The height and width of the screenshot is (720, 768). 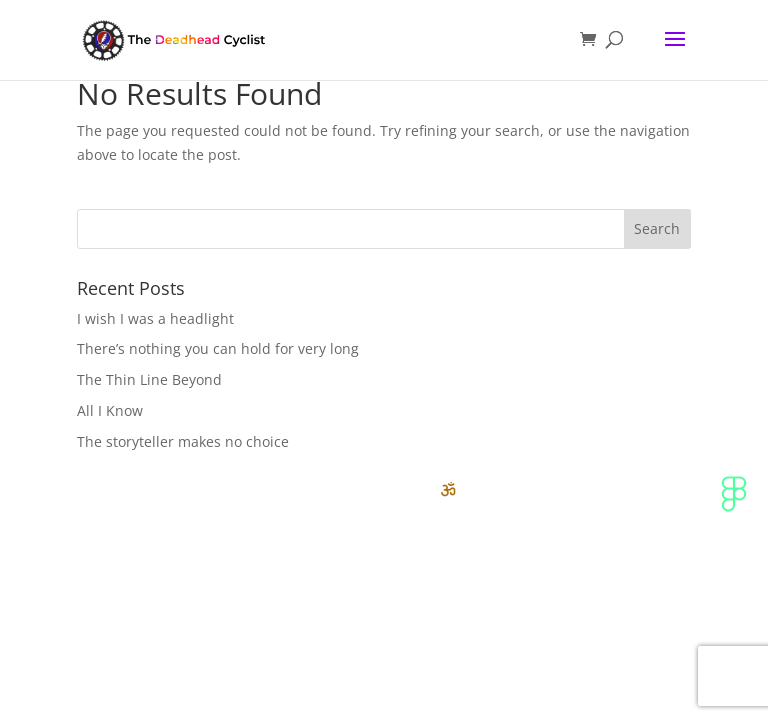 I want to click on indicates hinduism or spiritual content, so click(x=448, y=489).